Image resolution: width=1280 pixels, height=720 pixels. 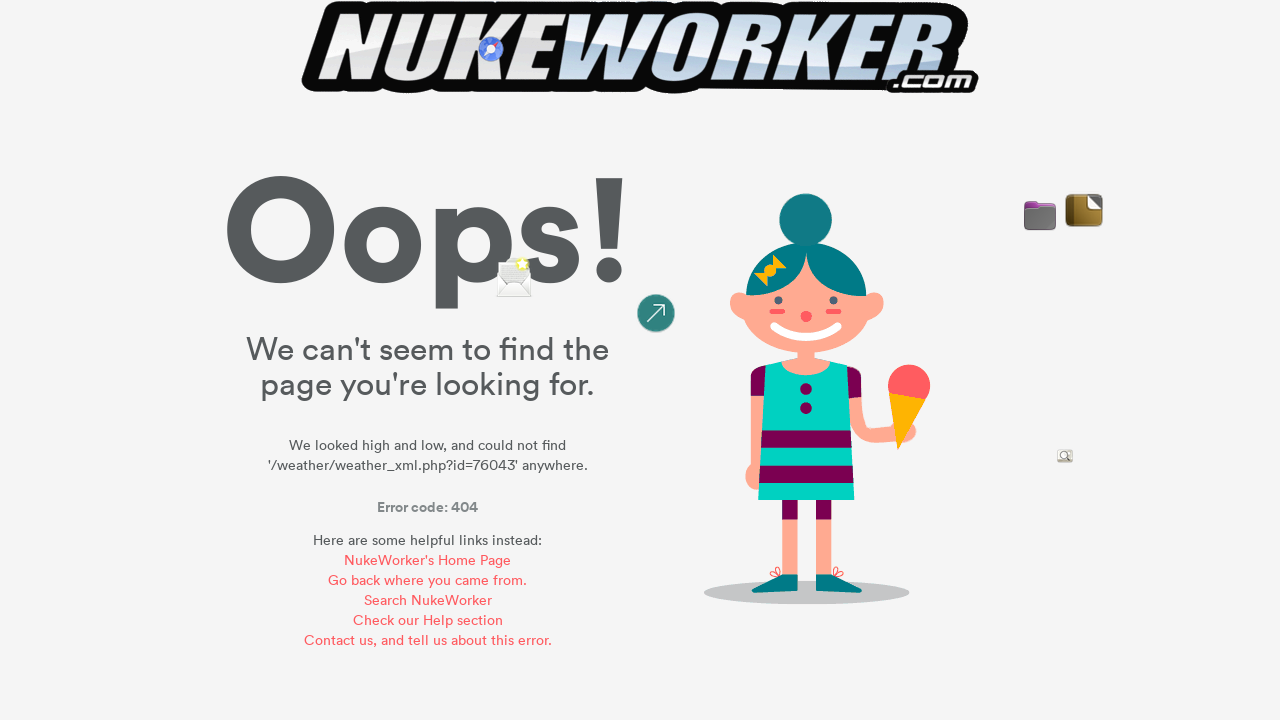 I want to click on change desktop wallpaper settings, so click(x=1084, y=209).